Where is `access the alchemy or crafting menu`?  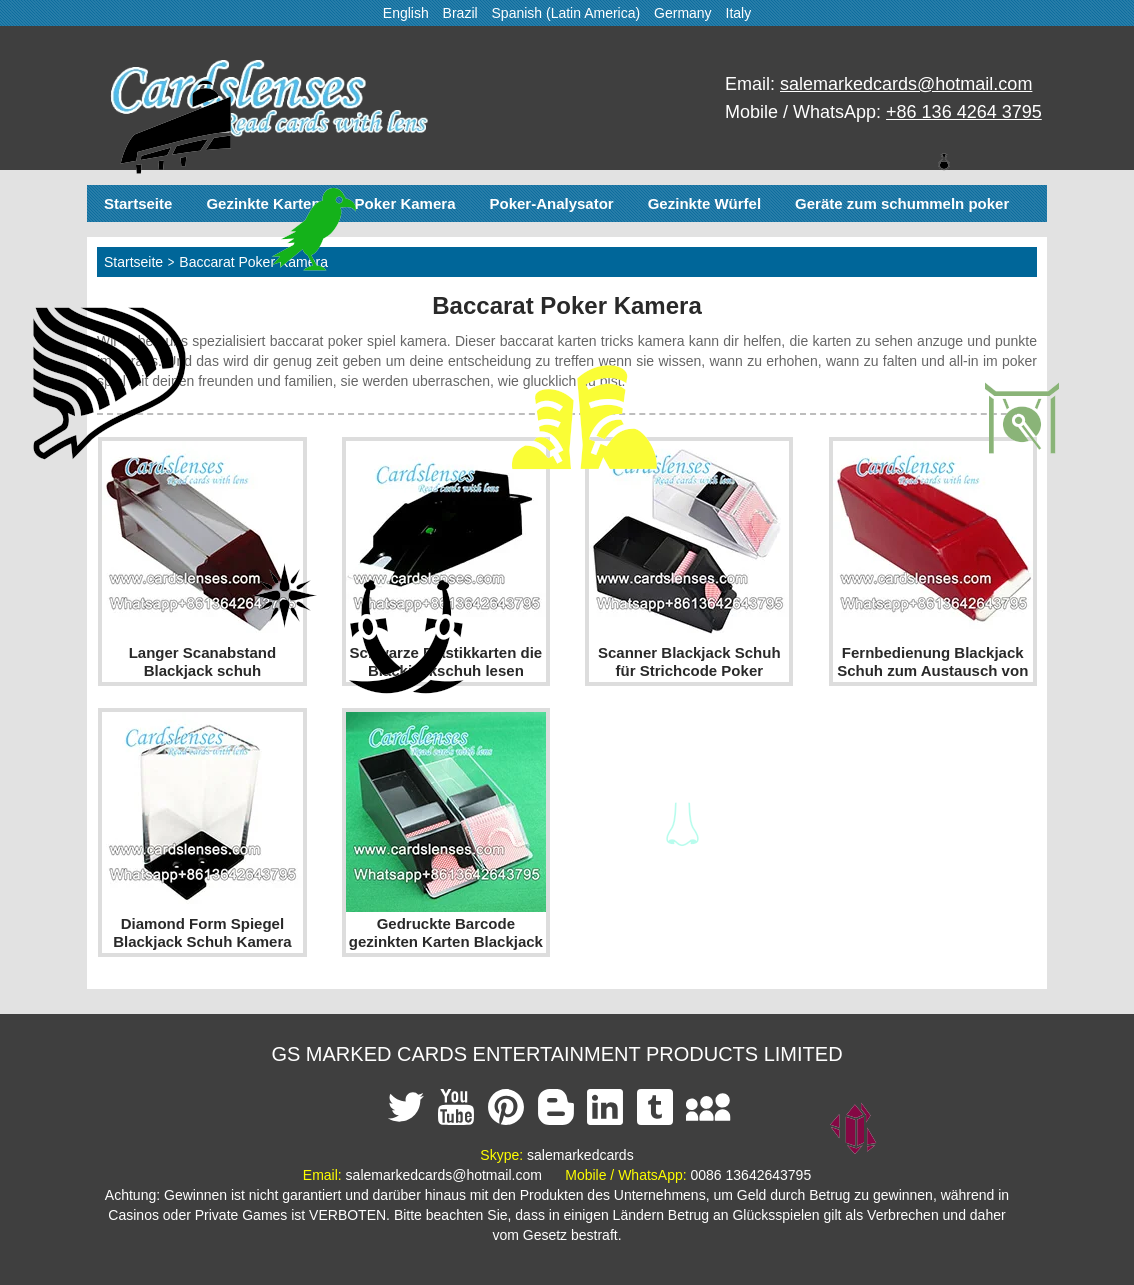 access the alchemy or crafting menu is located at coordinates (944, 162).